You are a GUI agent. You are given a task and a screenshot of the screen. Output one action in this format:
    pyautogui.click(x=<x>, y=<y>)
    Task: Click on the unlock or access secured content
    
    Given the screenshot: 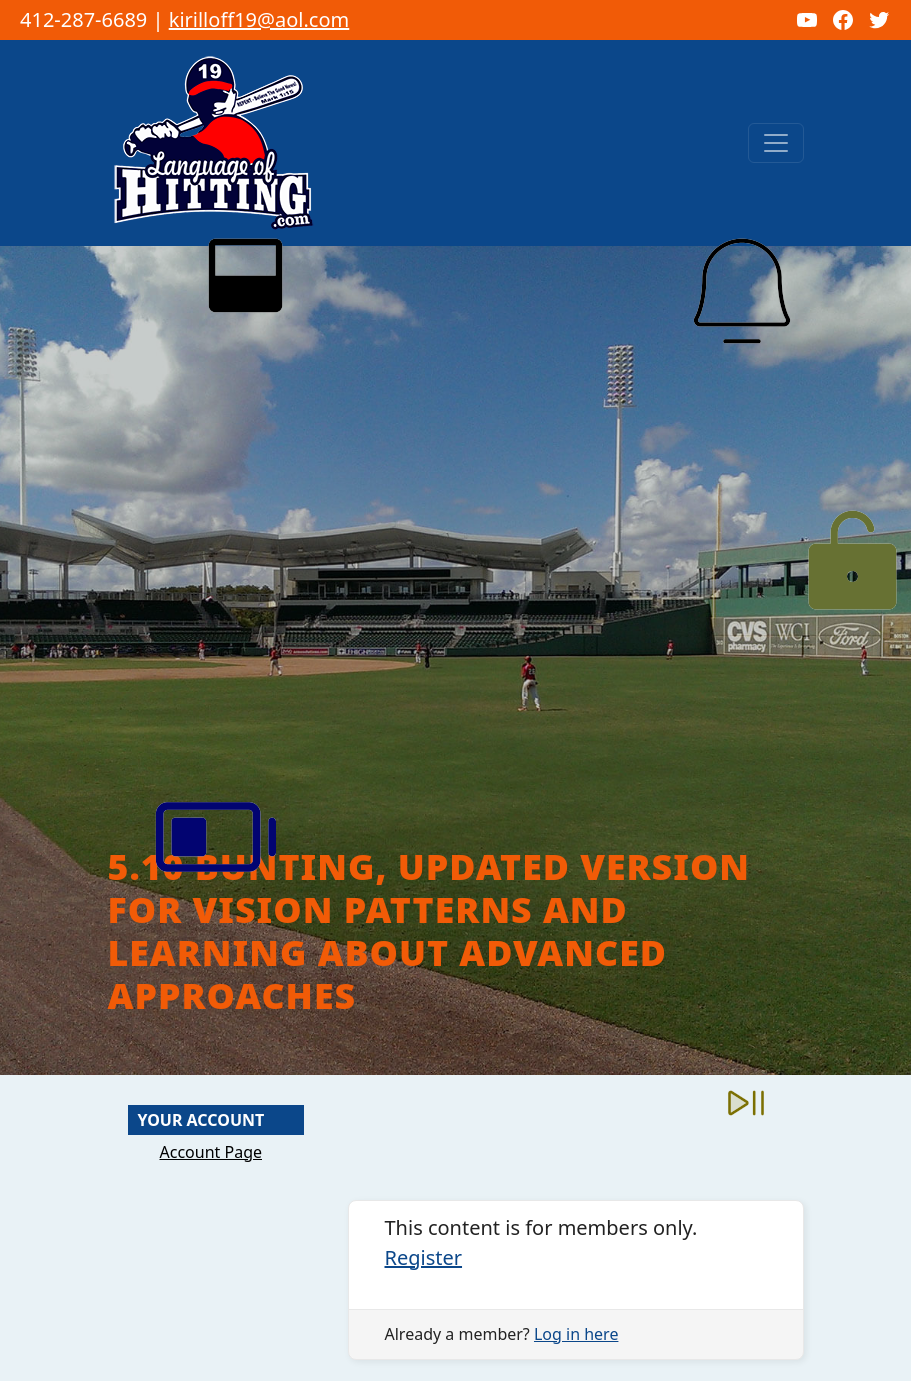 What is the action you would take?
    pyautogui.click(x=852, y=565)
    